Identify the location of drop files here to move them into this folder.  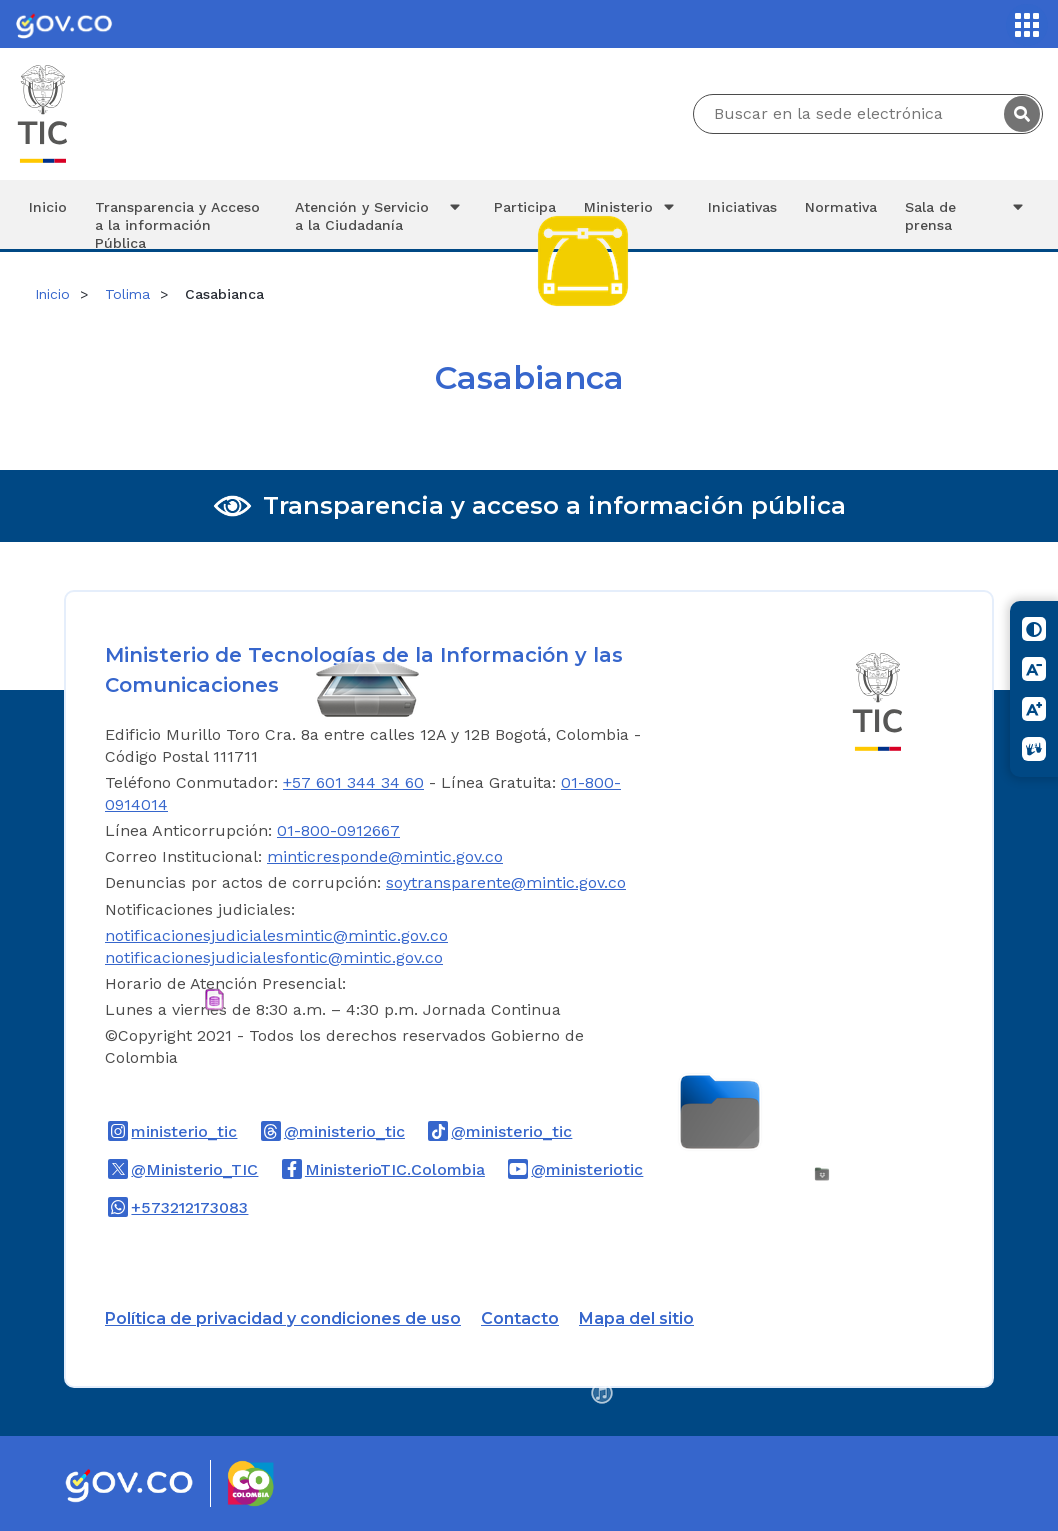
(720, 1112).